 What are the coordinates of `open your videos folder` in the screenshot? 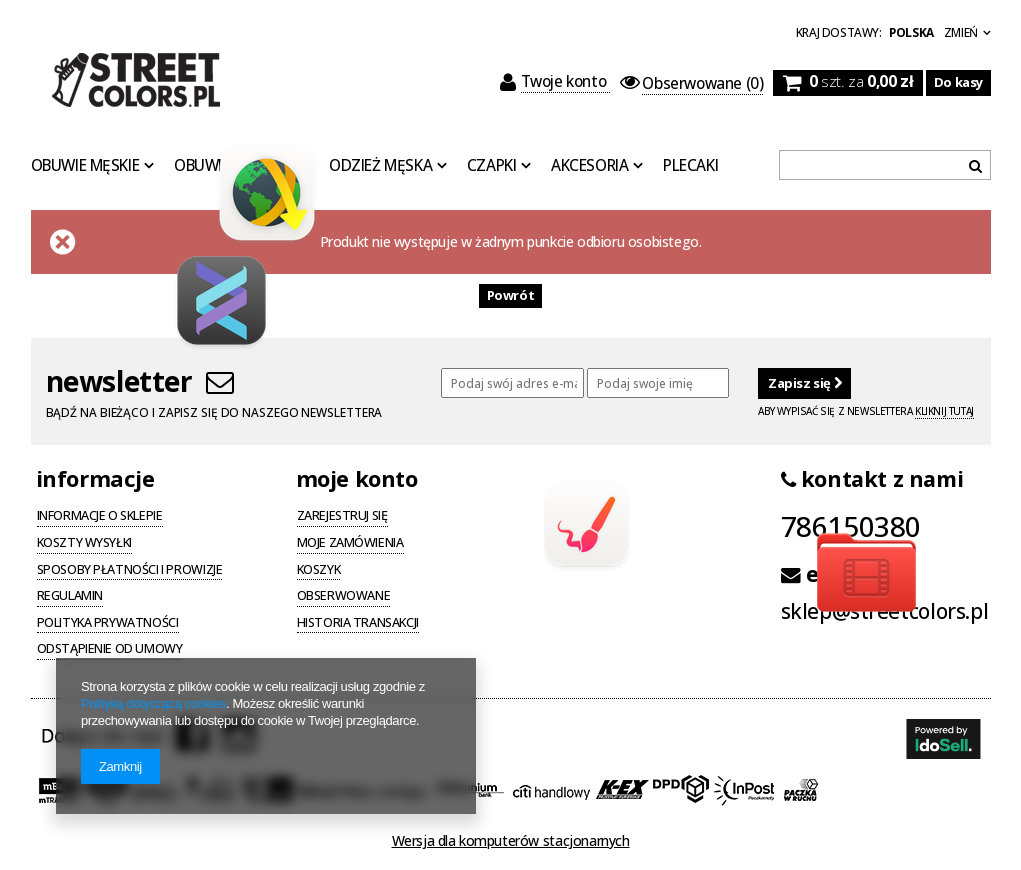 It's located at (866, 572).